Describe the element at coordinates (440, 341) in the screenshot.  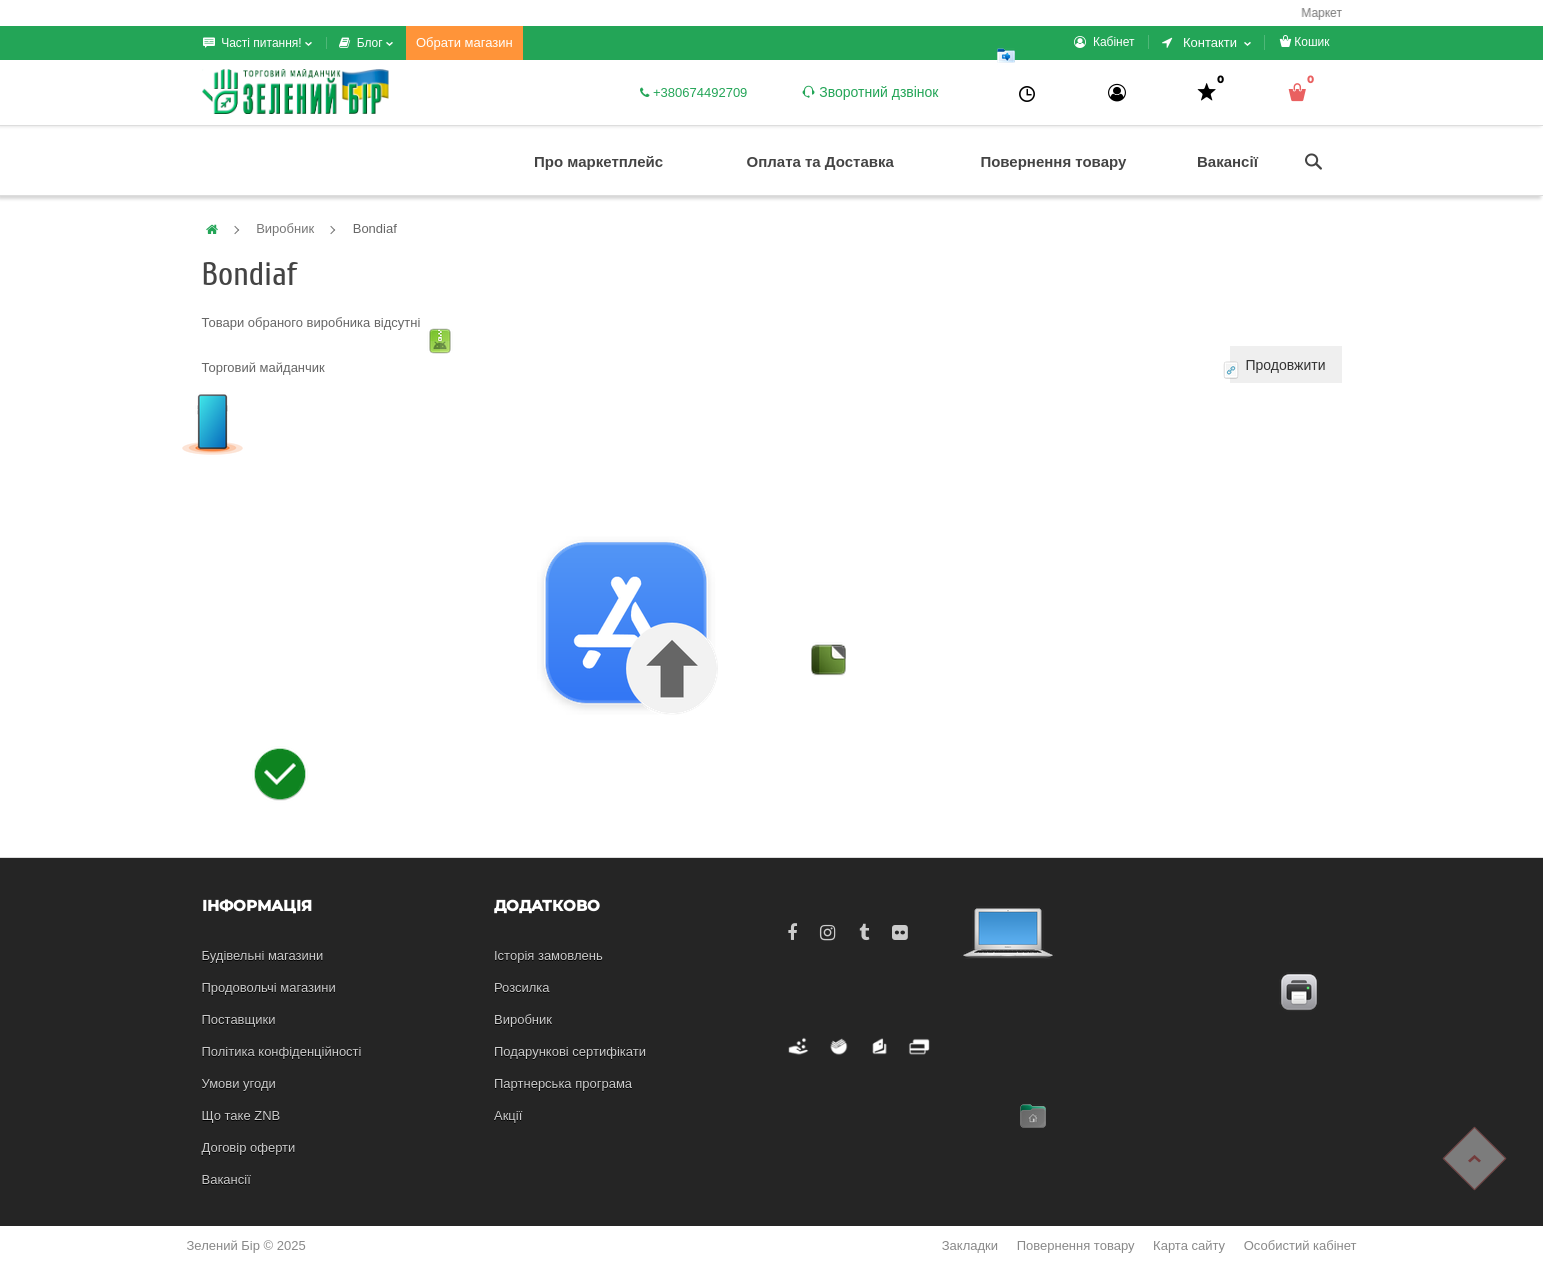
I see `android app installation package file` at that location.